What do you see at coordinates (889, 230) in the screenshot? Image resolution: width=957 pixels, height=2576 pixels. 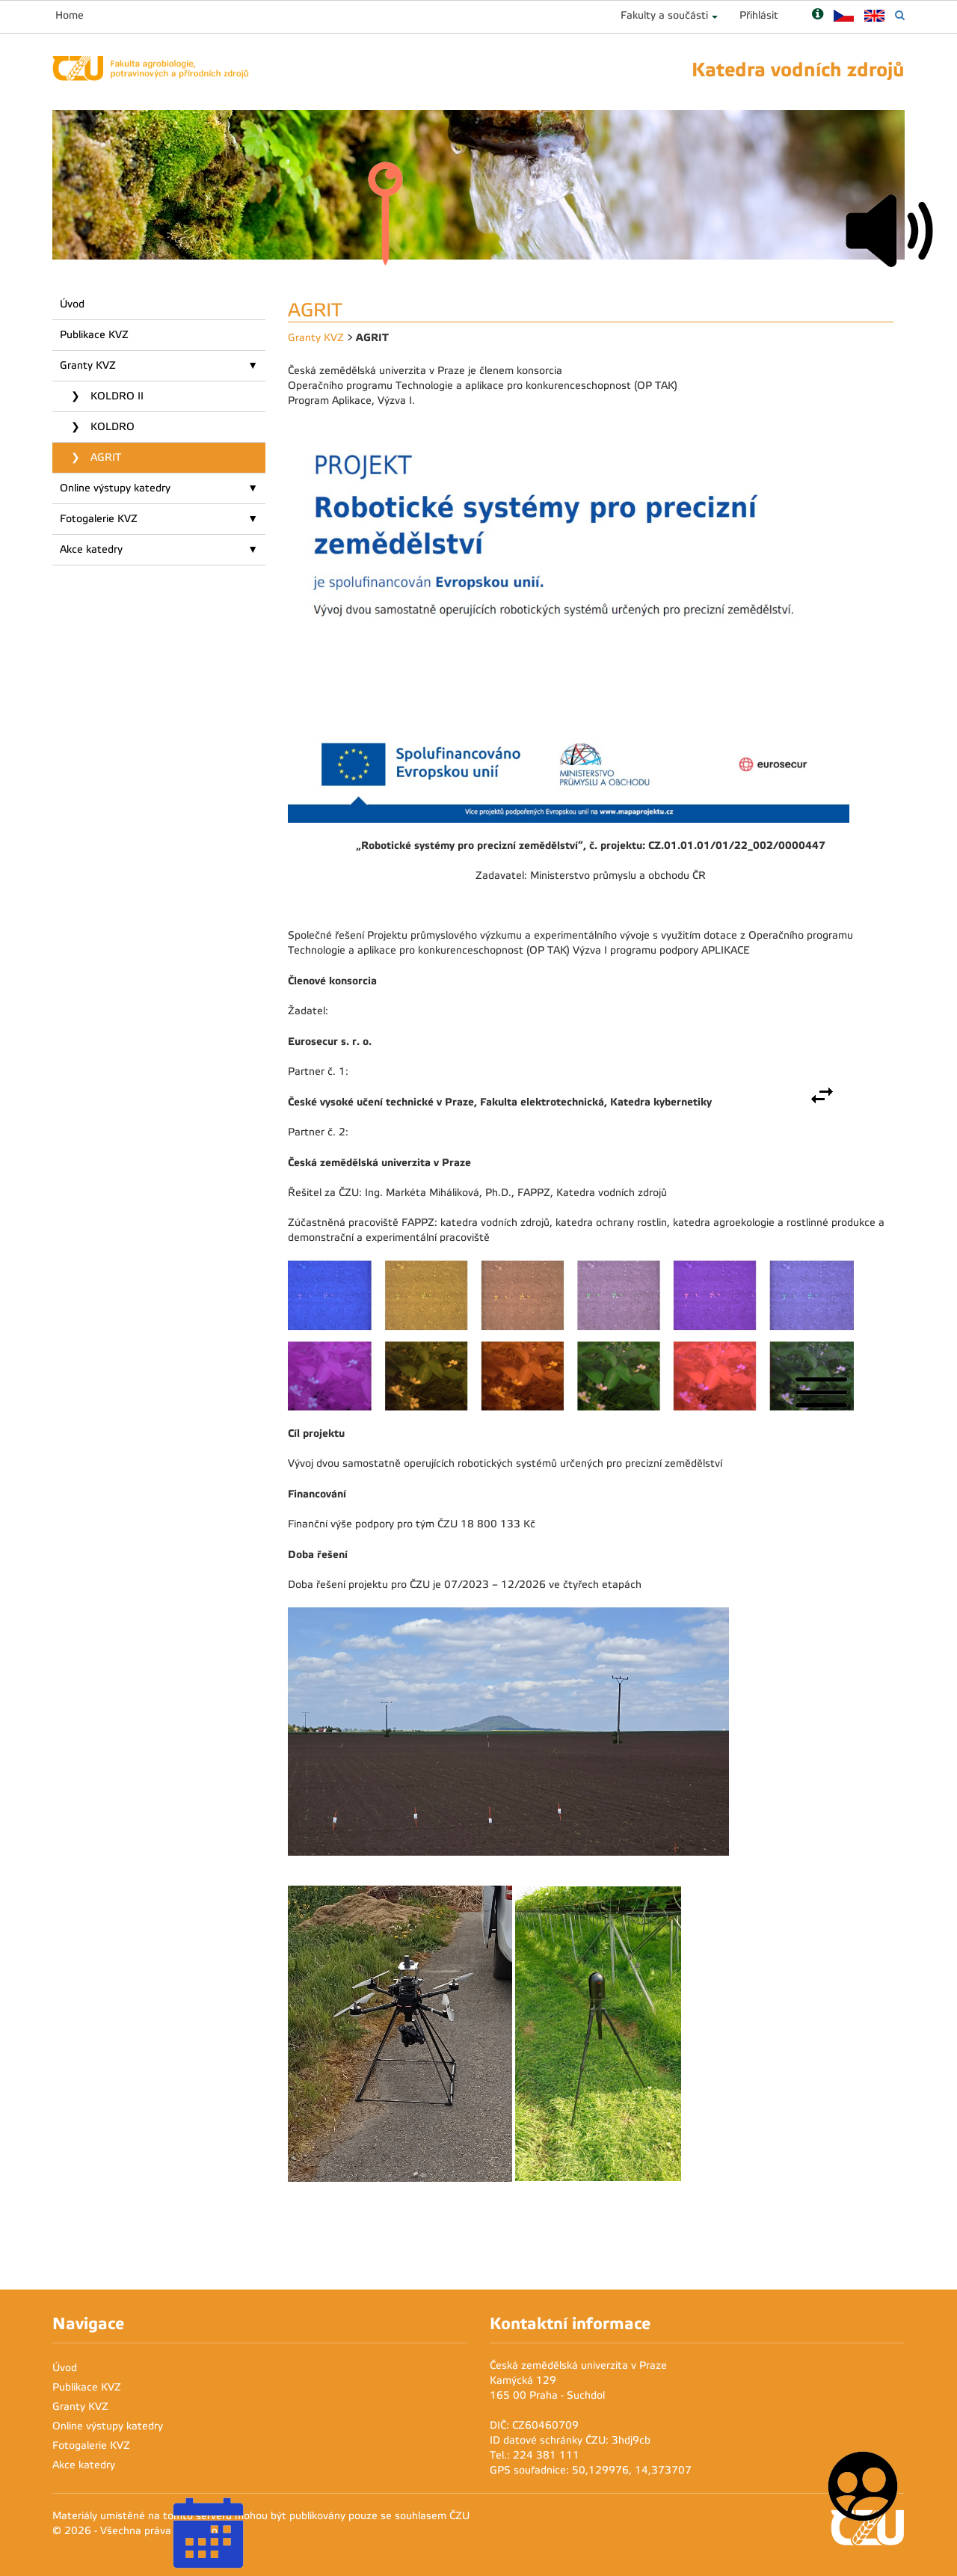 I see `adjust audio volume` at bounding box center [889, 230].